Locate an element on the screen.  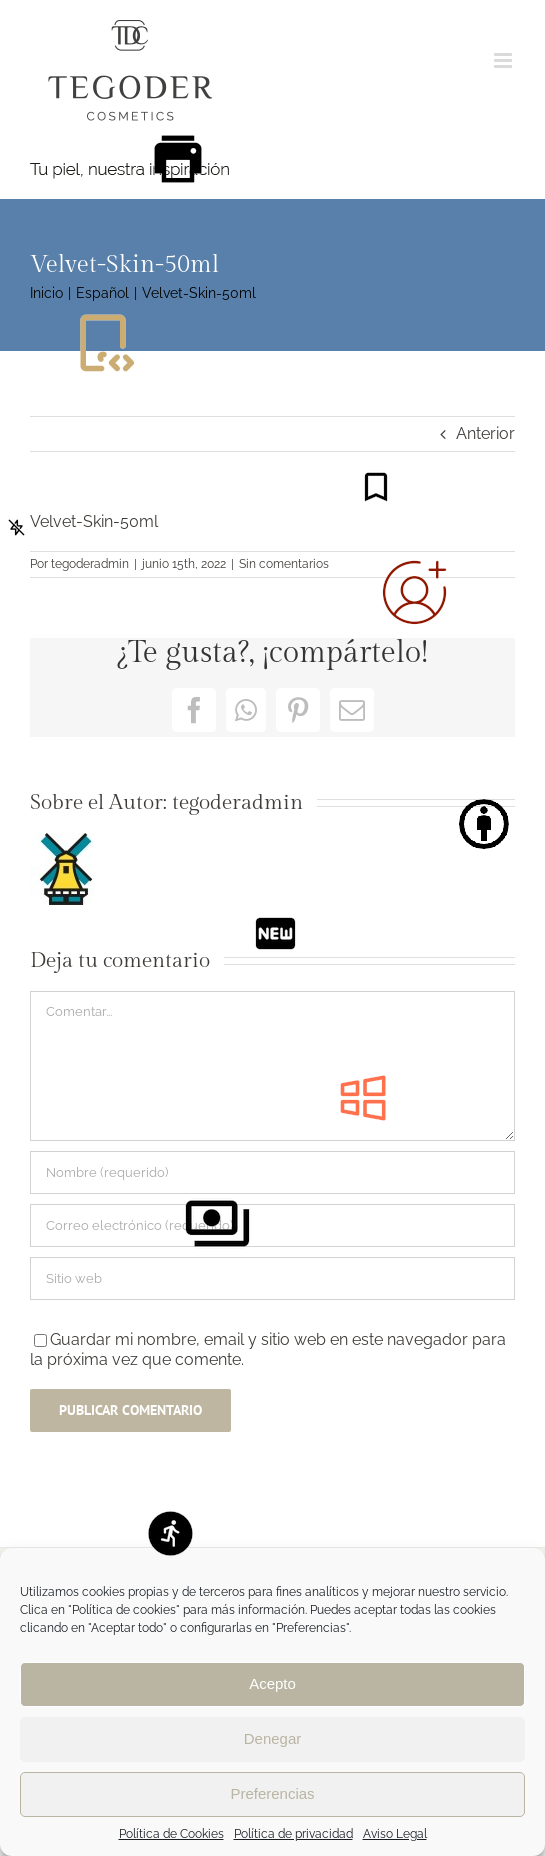
indicates new content or recently added items is located at coordinates (275, 933).